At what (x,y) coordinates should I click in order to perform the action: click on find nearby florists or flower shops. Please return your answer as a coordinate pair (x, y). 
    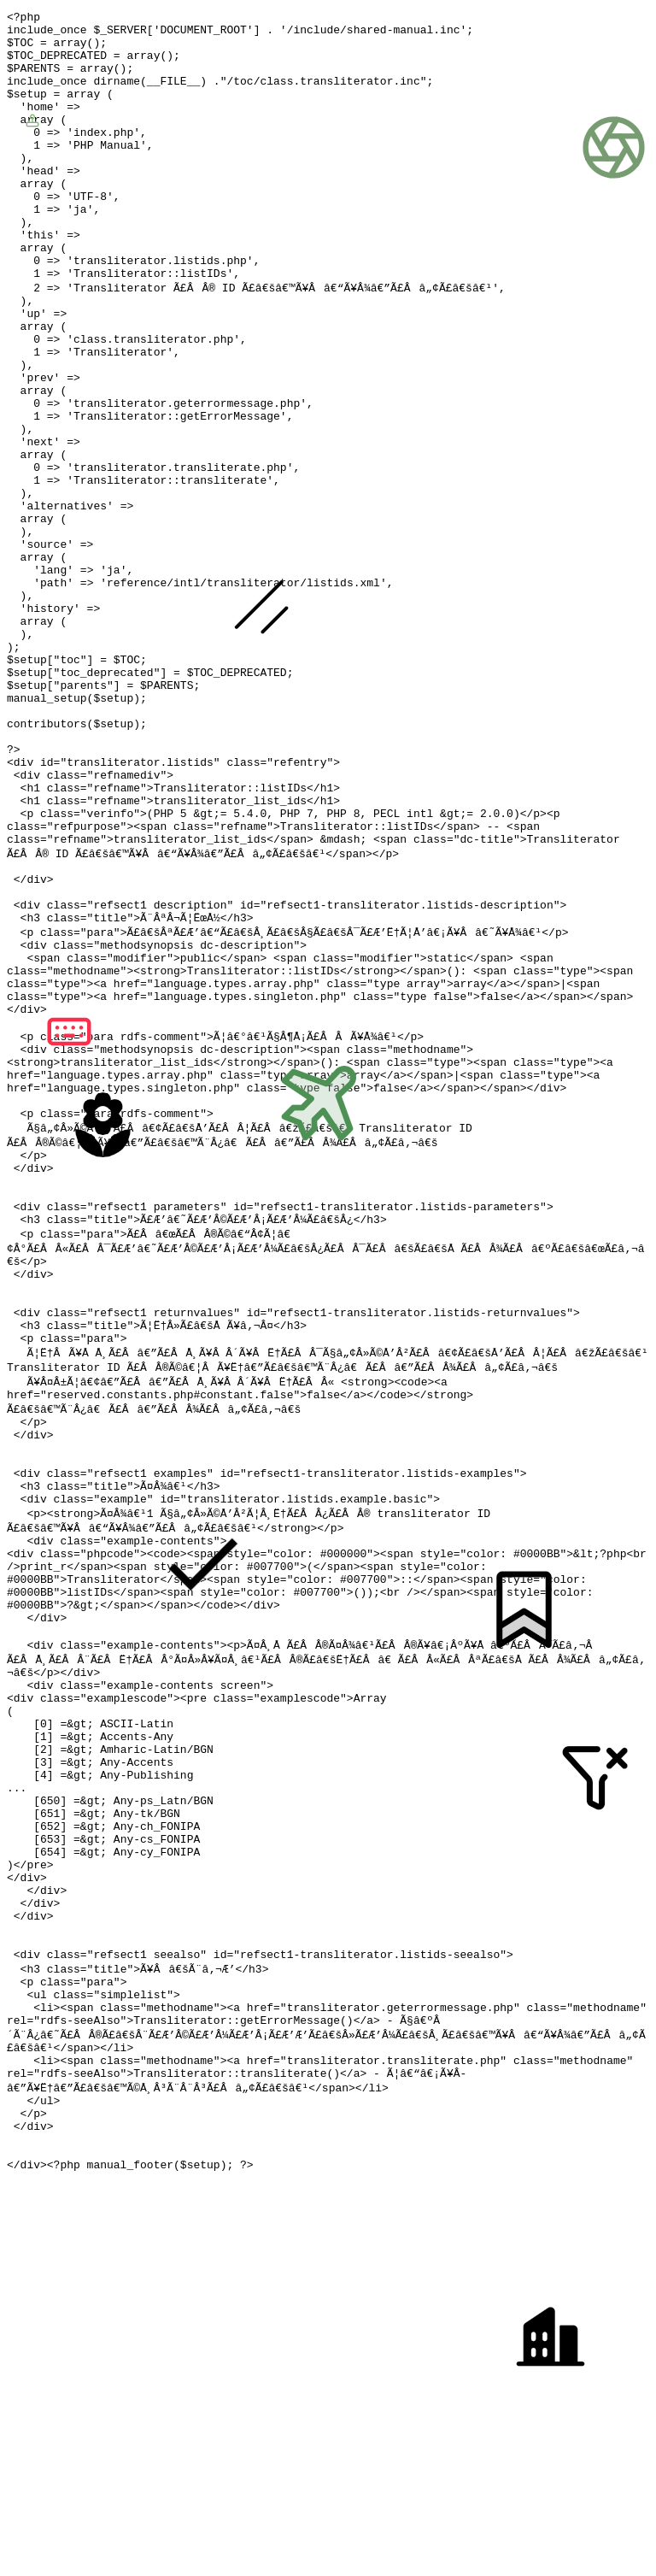
    Looking at the image, I should click on (102, 1126).